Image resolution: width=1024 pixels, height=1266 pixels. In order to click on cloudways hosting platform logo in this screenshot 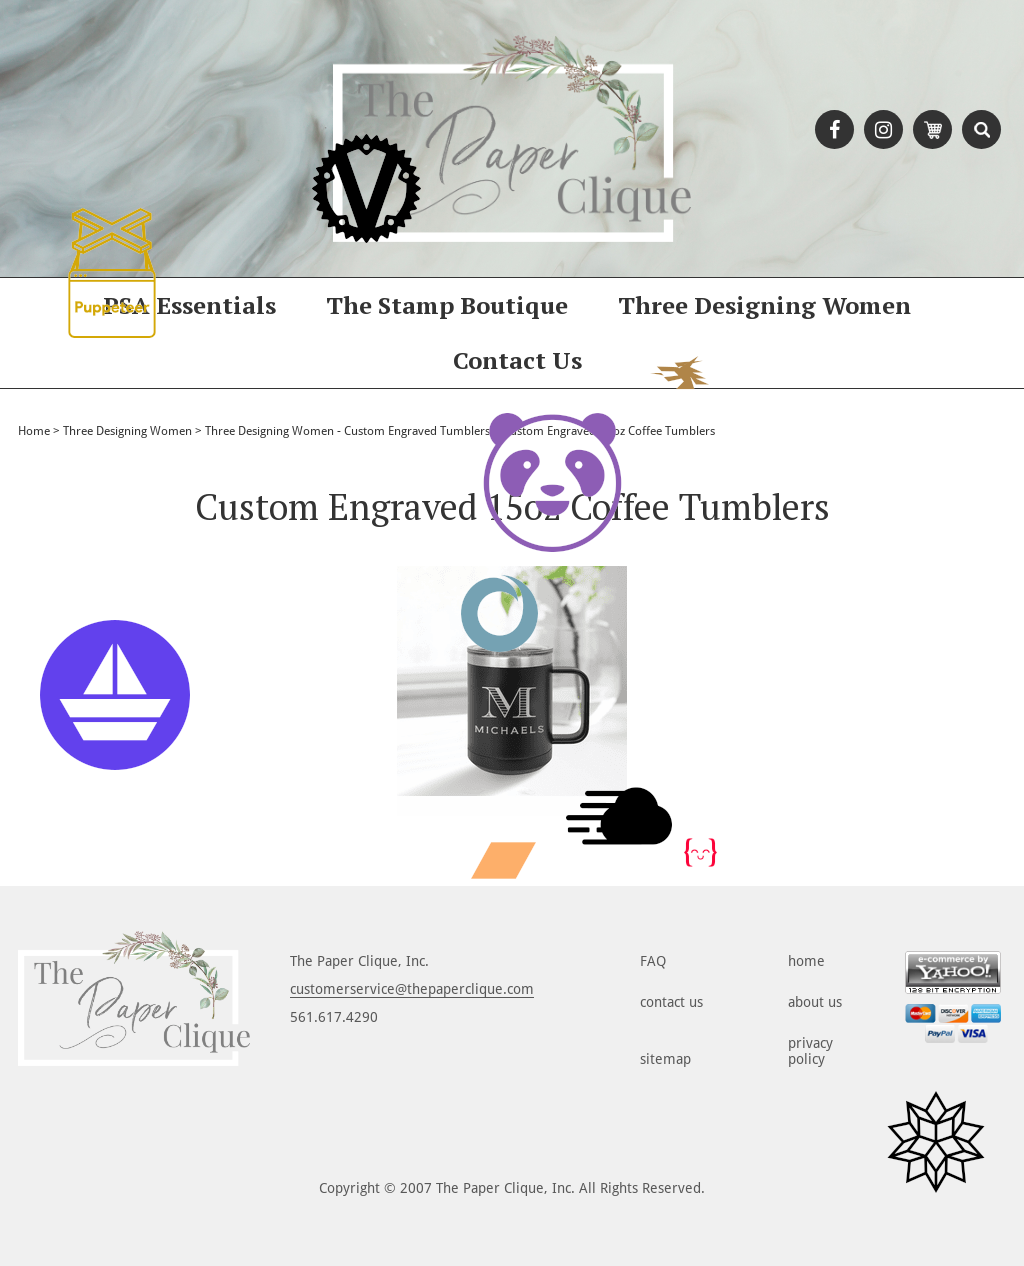, I will do `click(619, 816)`.